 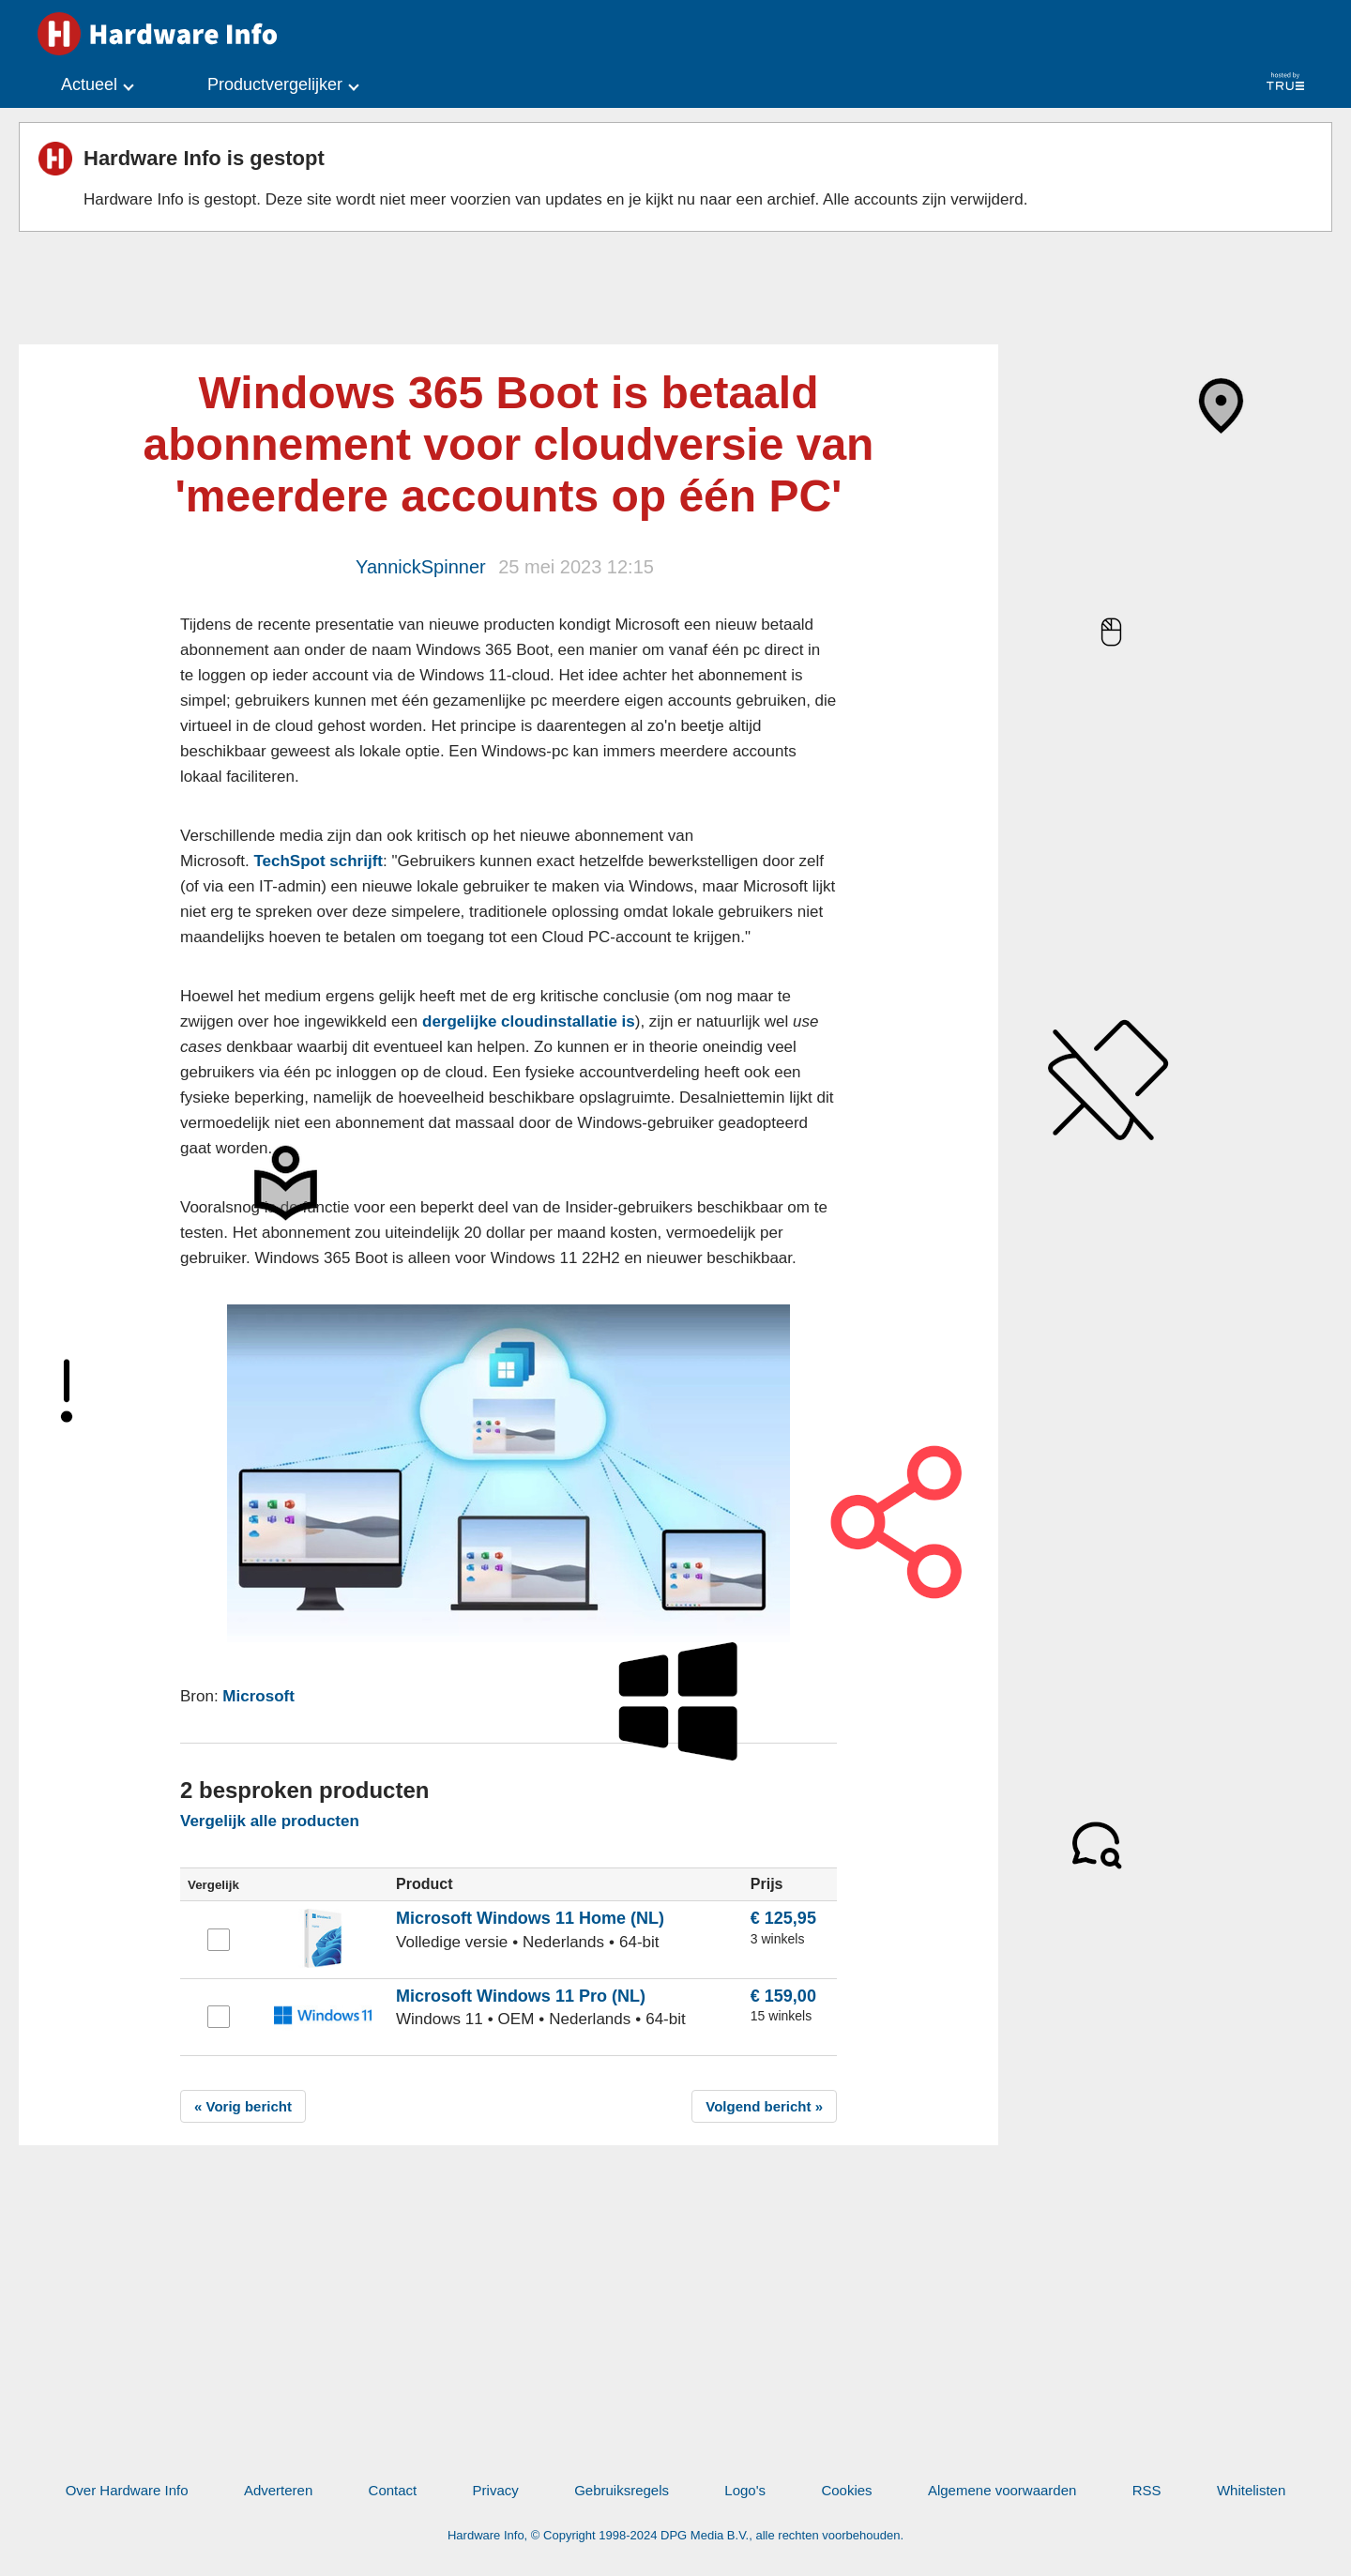 I want to click on share content to social networks, so click(x=902, y=1522).